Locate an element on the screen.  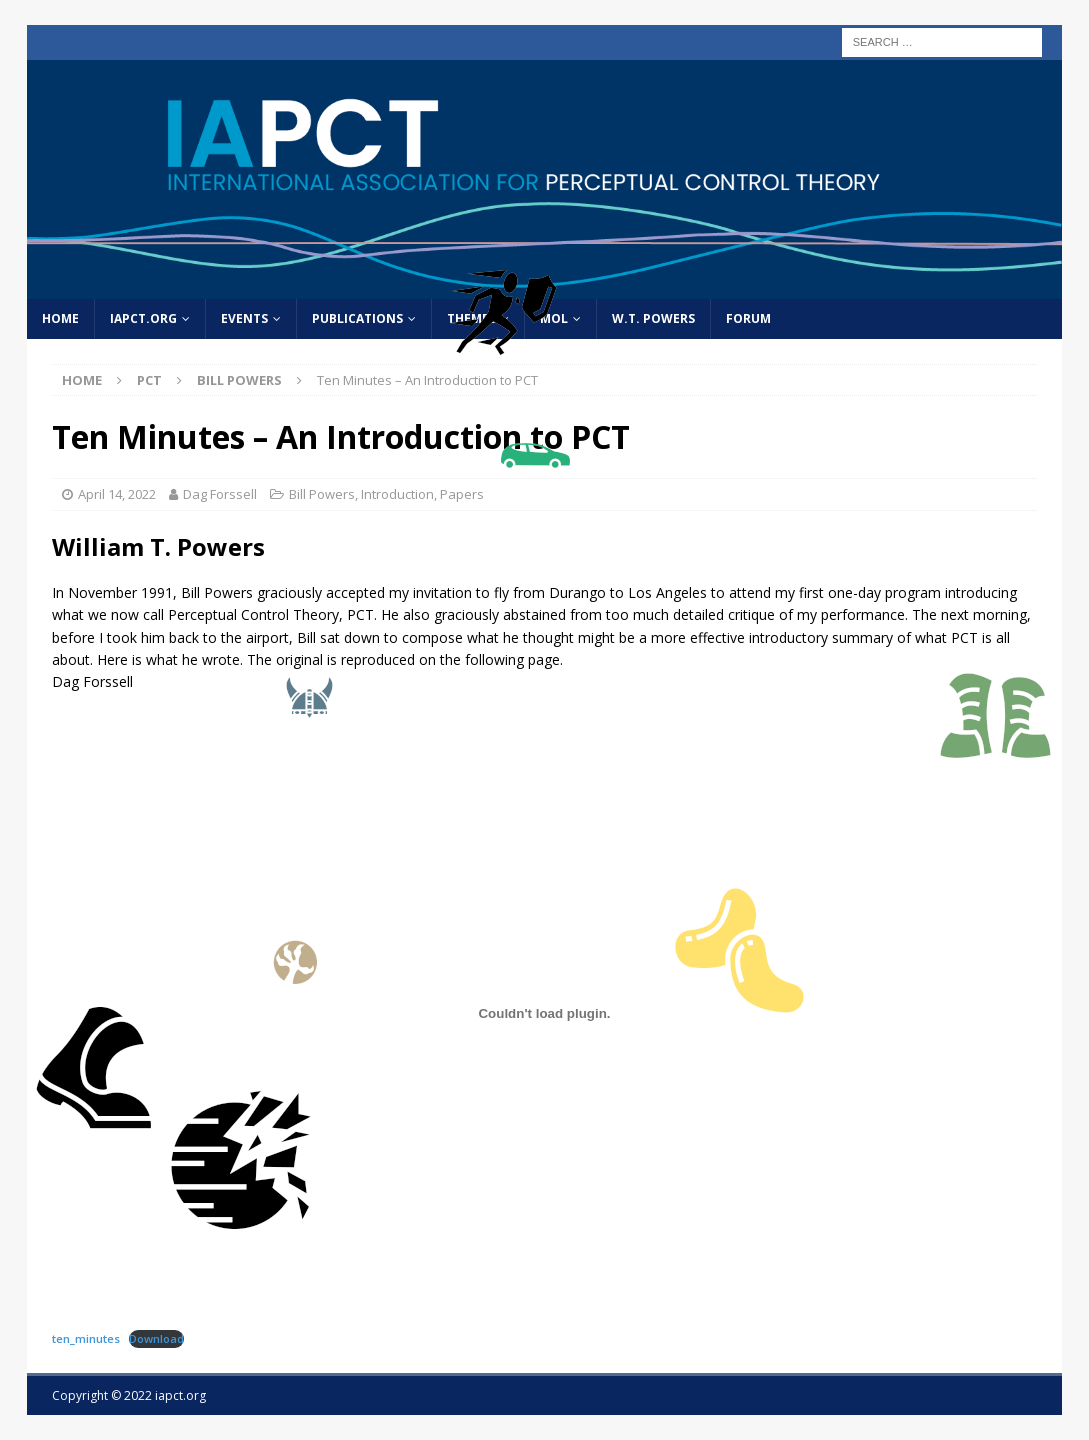
activate shield bash ability is located at coordinates (503, 312).